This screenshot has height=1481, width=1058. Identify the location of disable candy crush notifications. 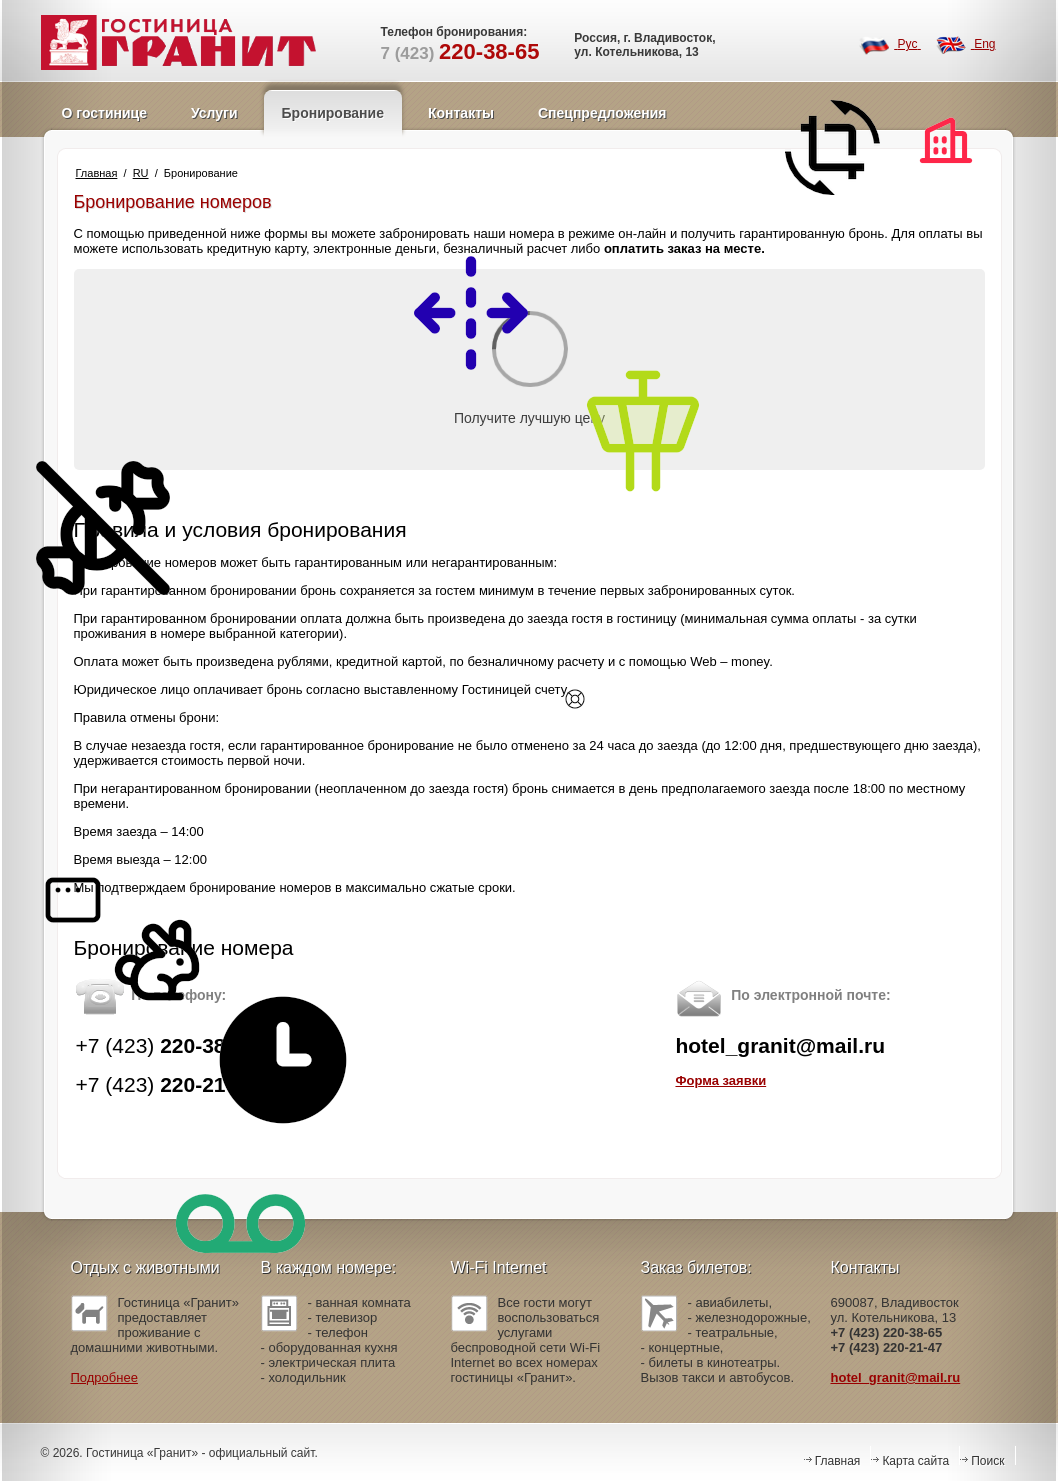
(103, 528).